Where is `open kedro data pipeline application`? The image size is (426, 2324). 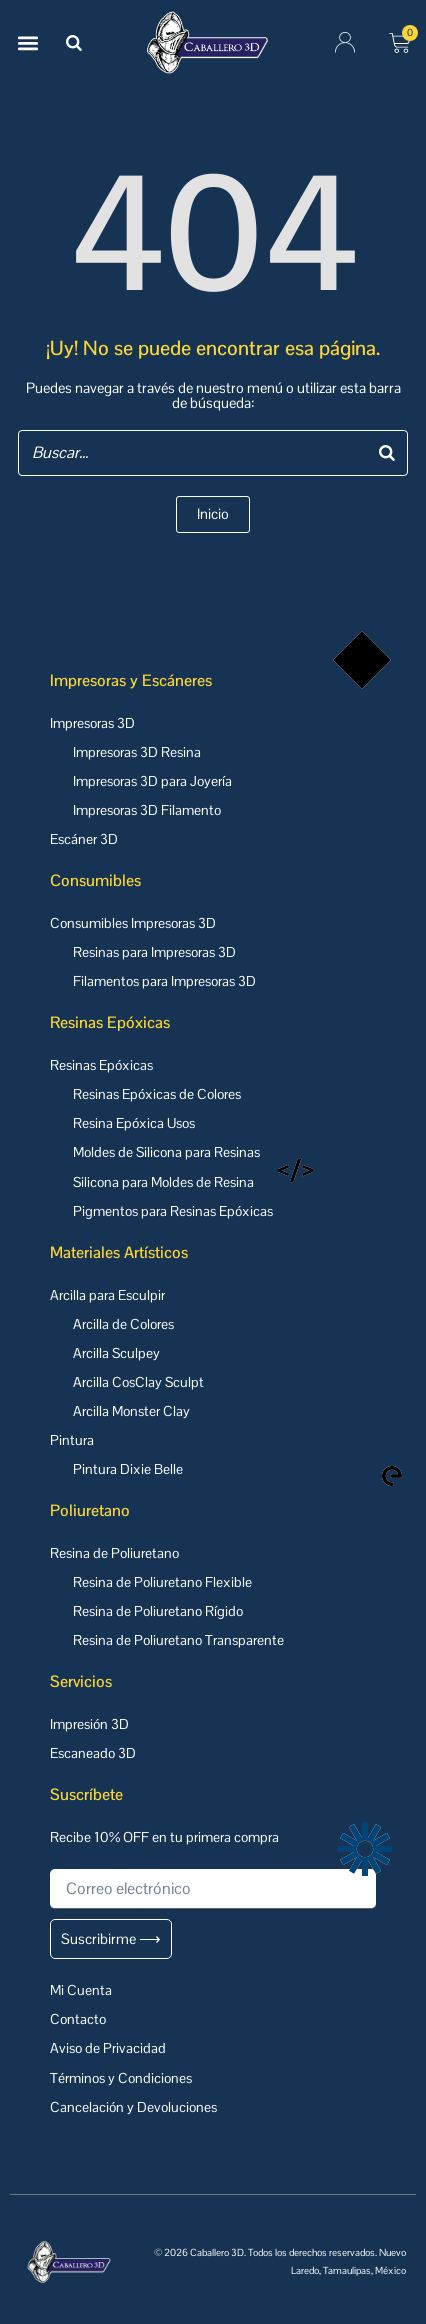
open kedro data pipeline application is located at coordinates (362, 660).